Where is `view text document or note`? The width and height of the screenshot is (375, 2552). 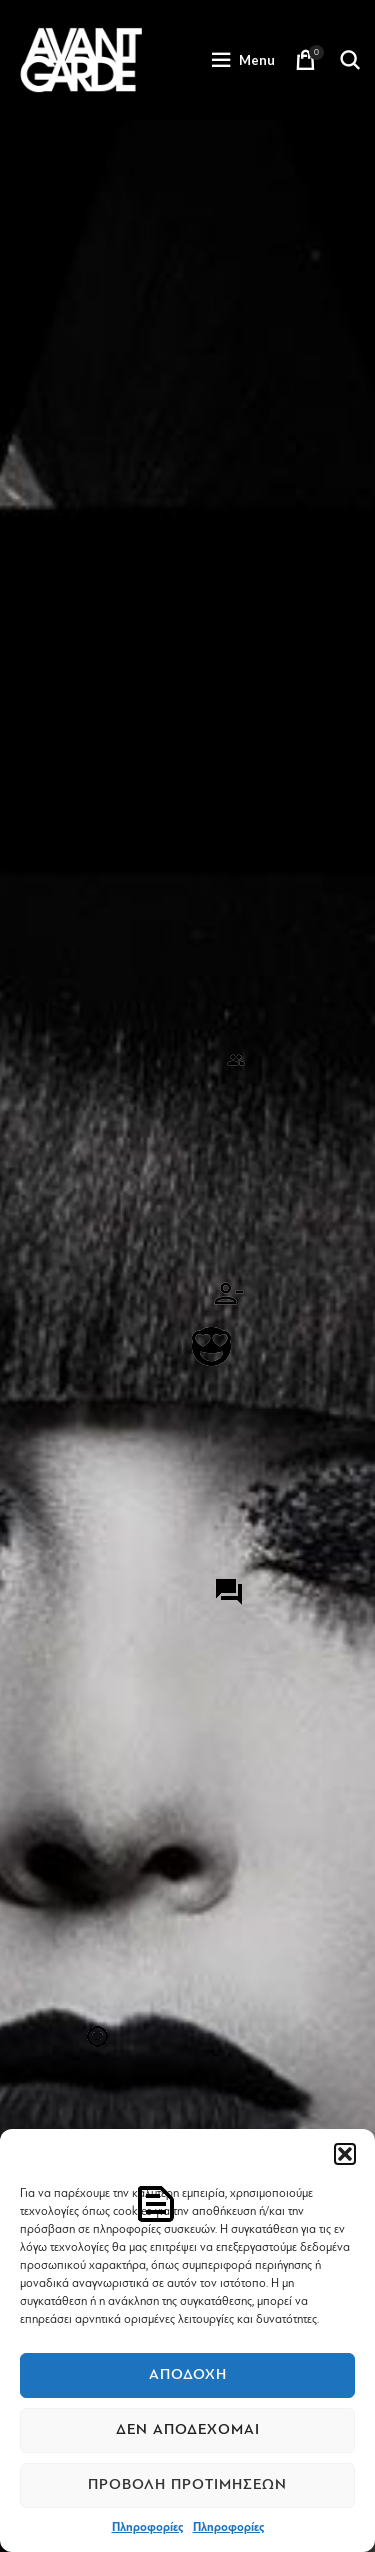 view text document or note is located at coordinates (156, 2204).